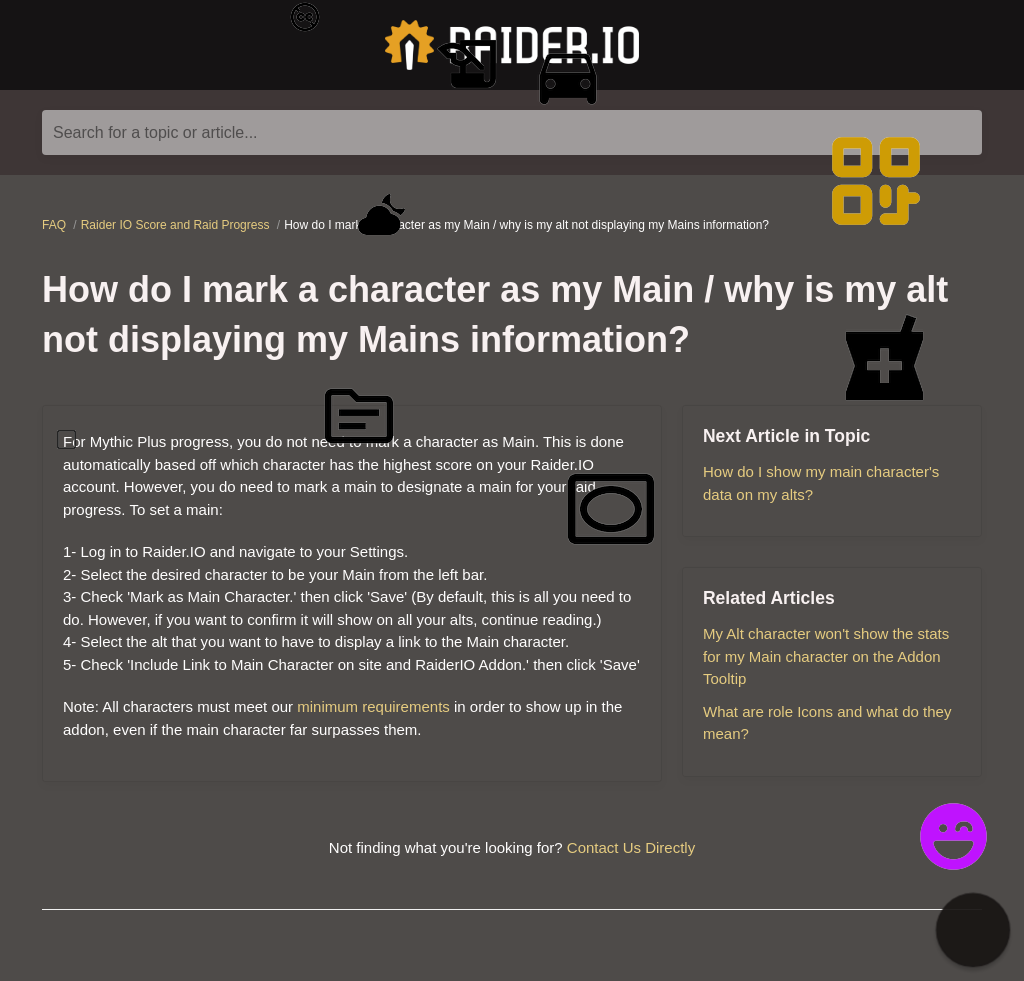 Image resolution: width=1024 pixels, height=981 pixels. Describe the element at coordinates (469, 64) in the screenshot. I see `access document history or revision log` at that location.